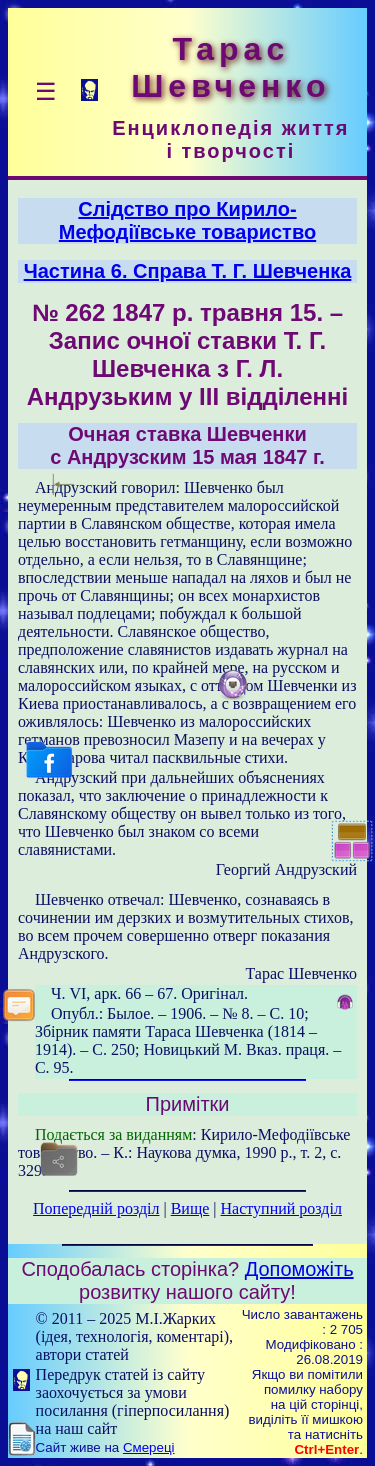 This screenshot has width=375, height=1466. I want to click on open empathy messaging app, so click(19, 1005).